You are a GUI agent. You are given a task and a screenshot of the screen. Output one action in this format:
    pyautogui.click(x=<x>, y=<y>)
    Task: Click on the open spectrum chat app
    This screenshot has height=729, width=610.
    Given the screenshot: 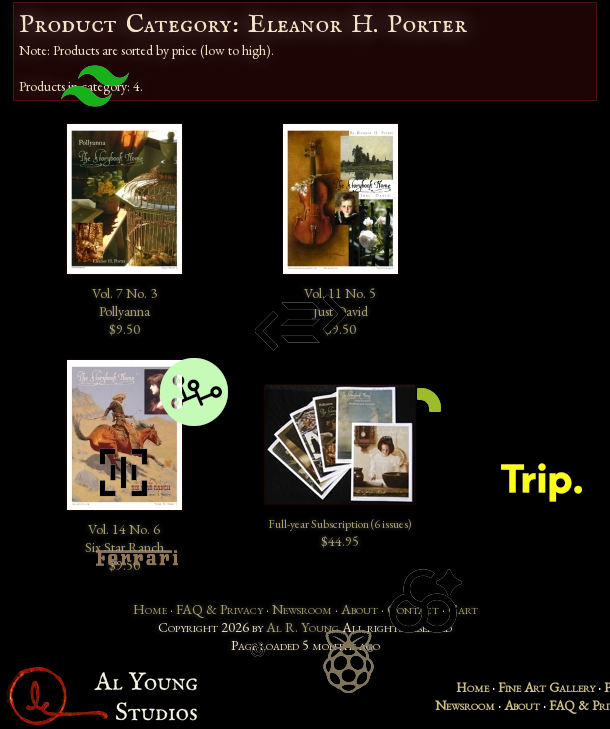 What is the action you would take?
    pyautogui.click(x=429, y=400)
    